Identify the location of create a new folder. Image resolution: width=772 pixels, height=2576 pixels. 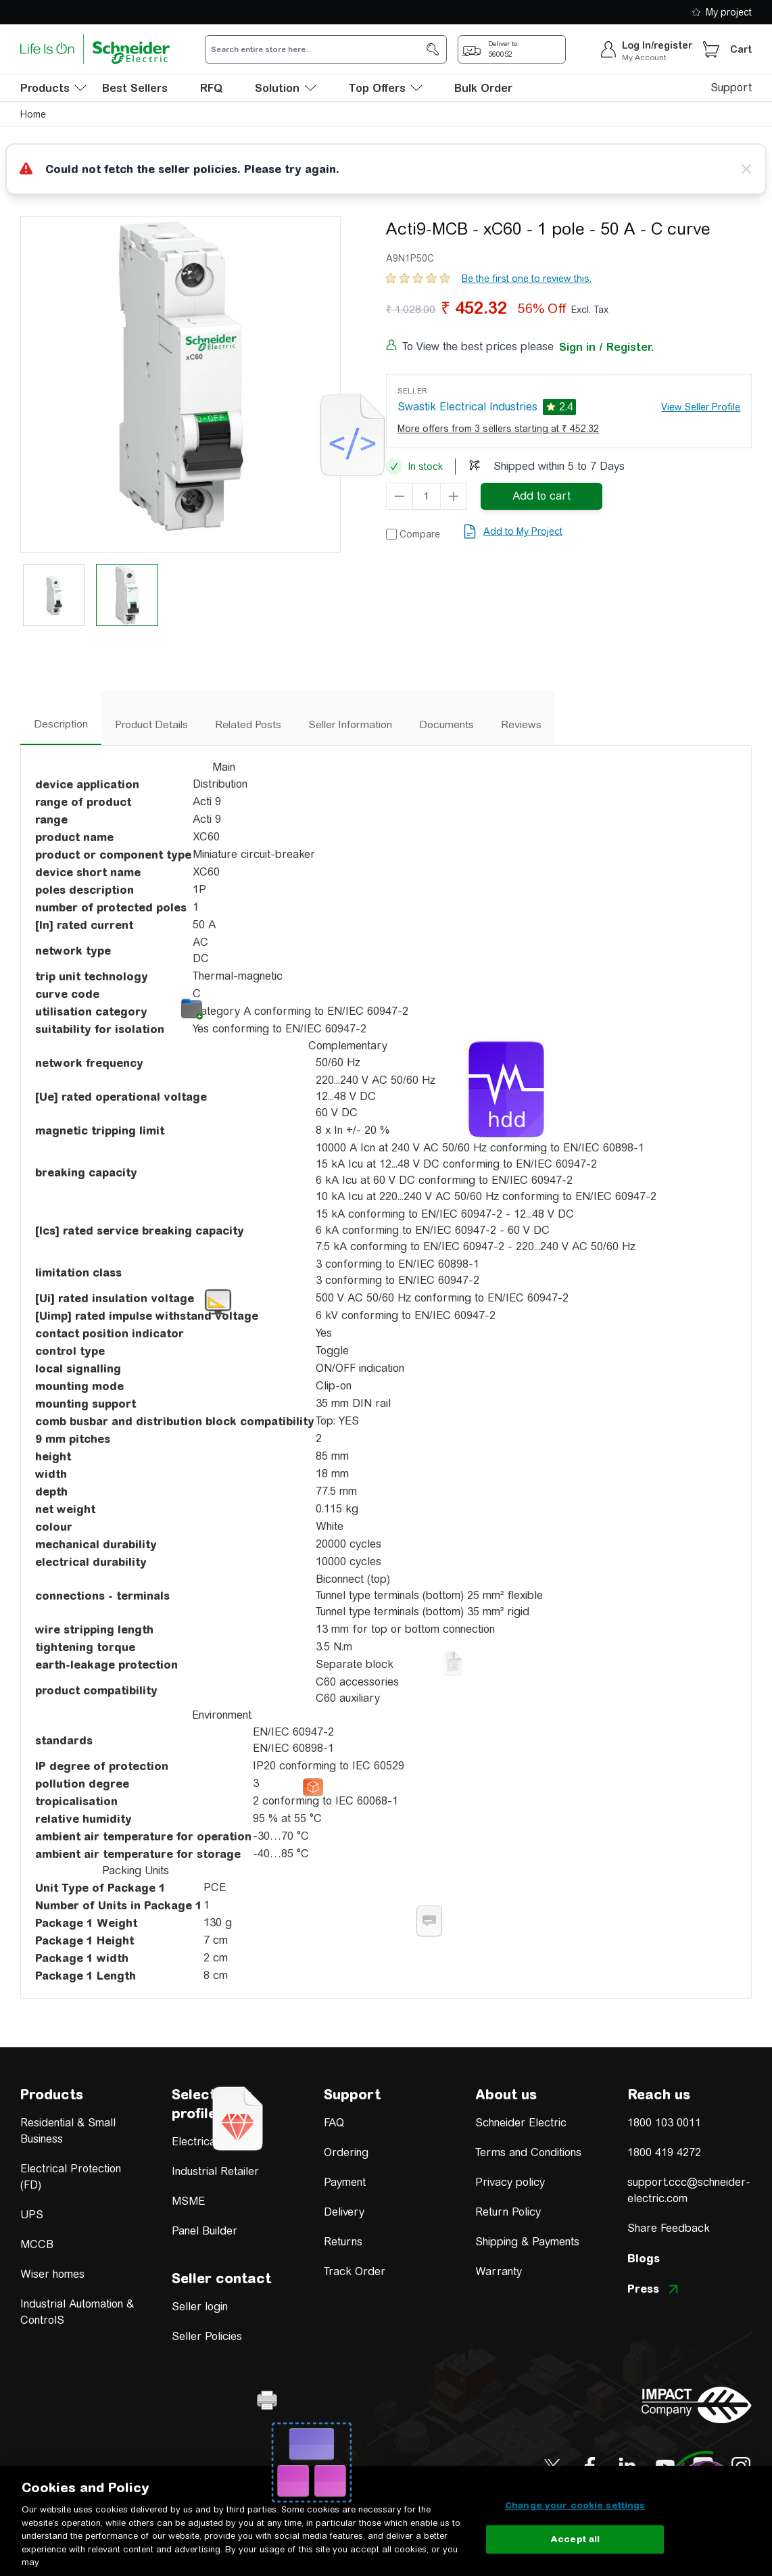
(191, 1008).